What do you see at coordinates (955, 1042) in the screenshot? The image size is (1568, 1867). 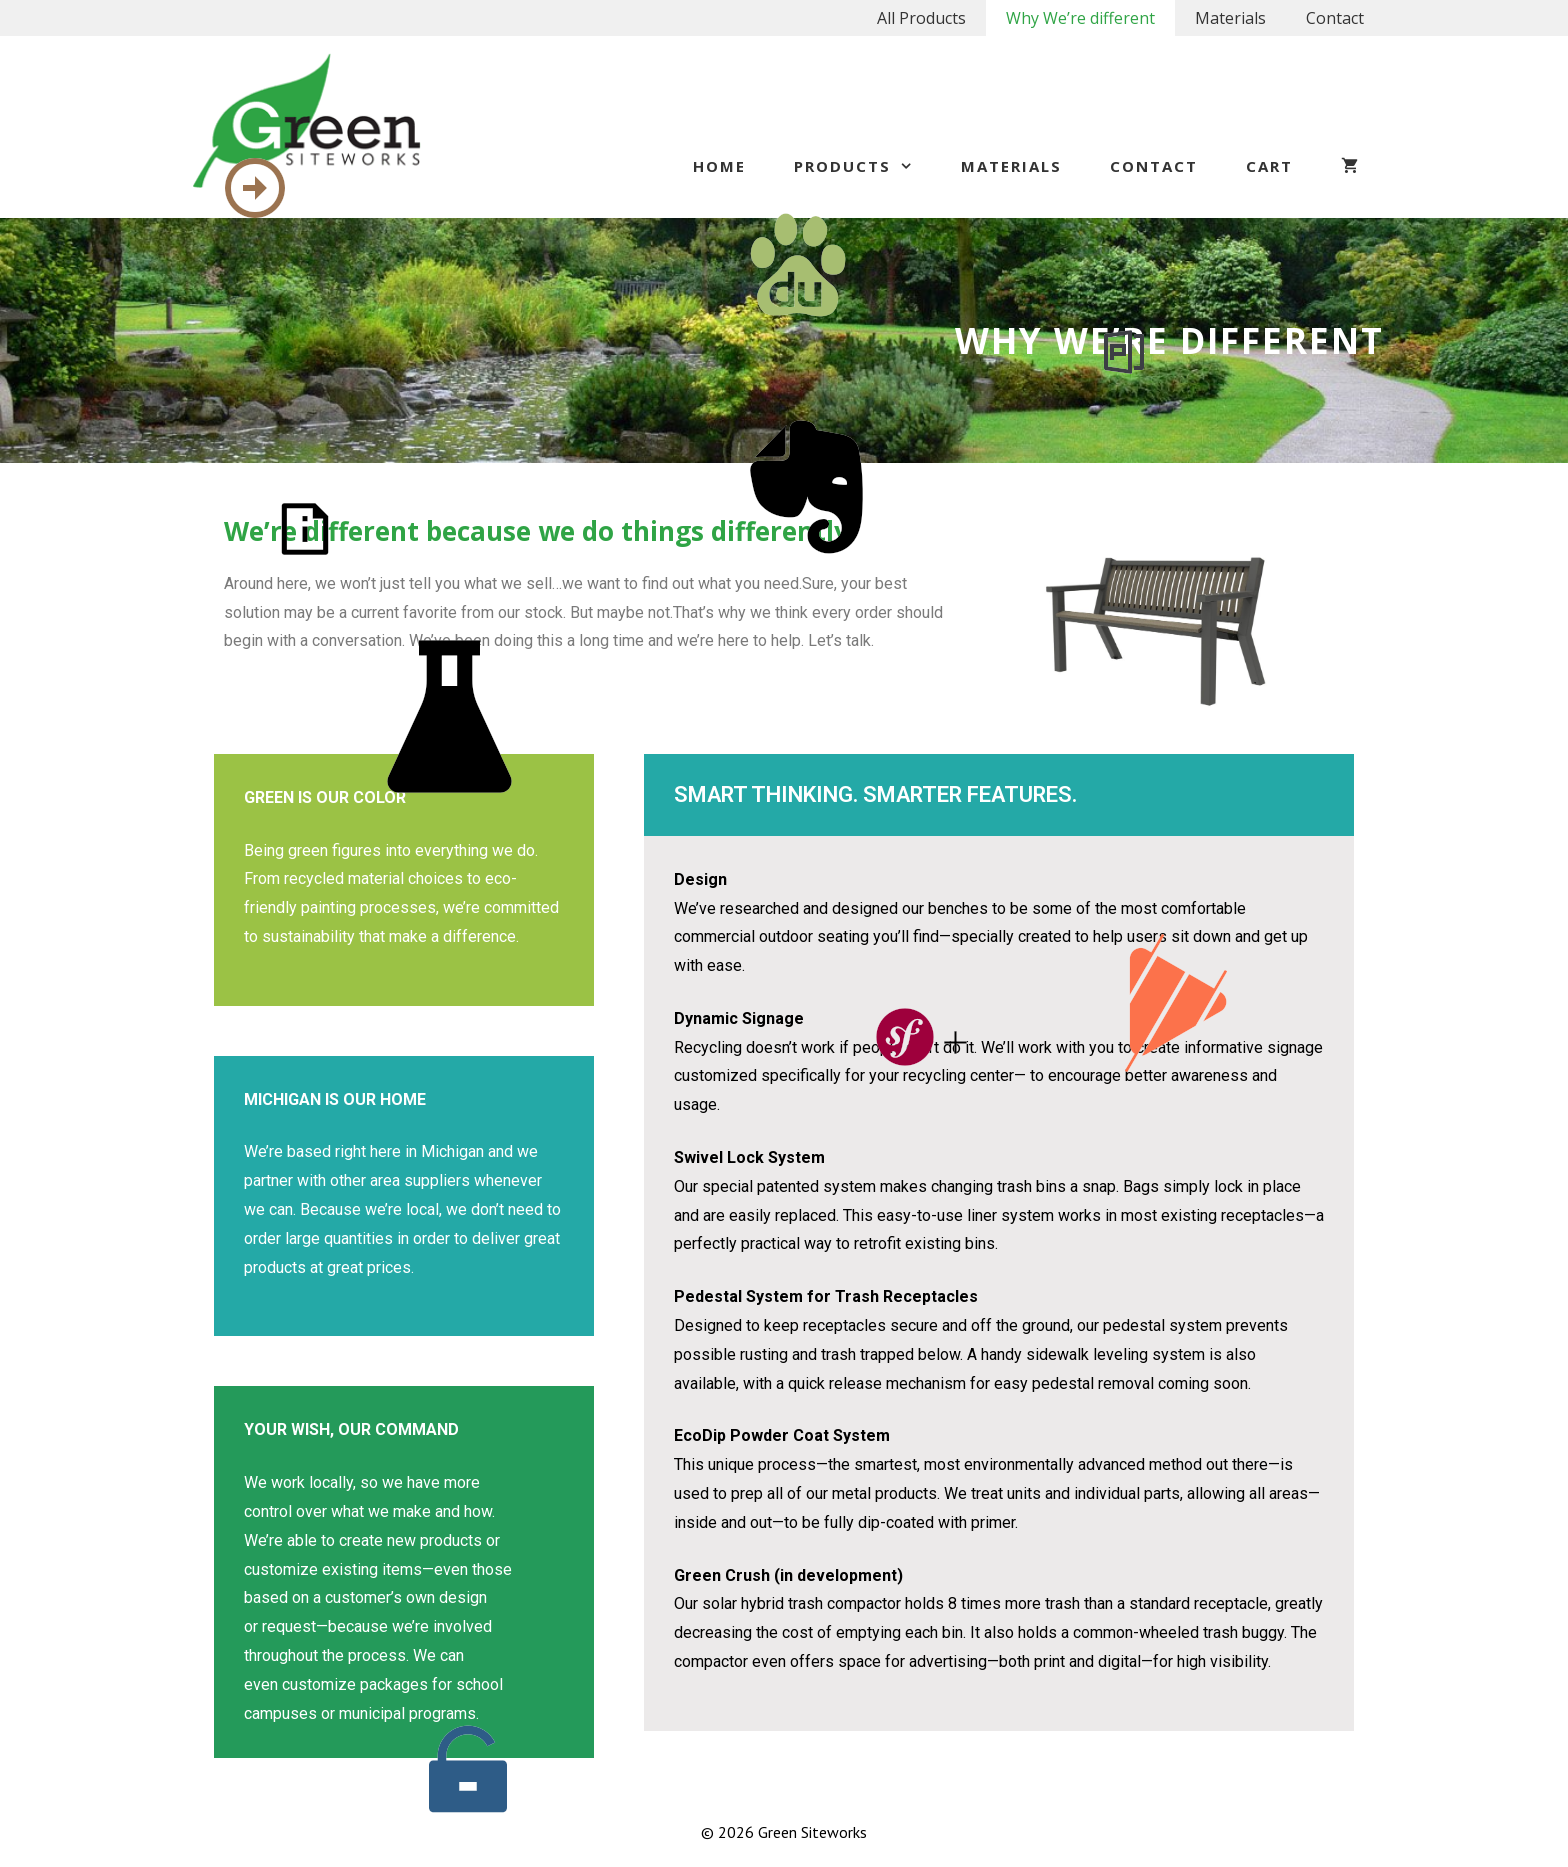 I see `add a new item` at bounding box center [955, 1042].